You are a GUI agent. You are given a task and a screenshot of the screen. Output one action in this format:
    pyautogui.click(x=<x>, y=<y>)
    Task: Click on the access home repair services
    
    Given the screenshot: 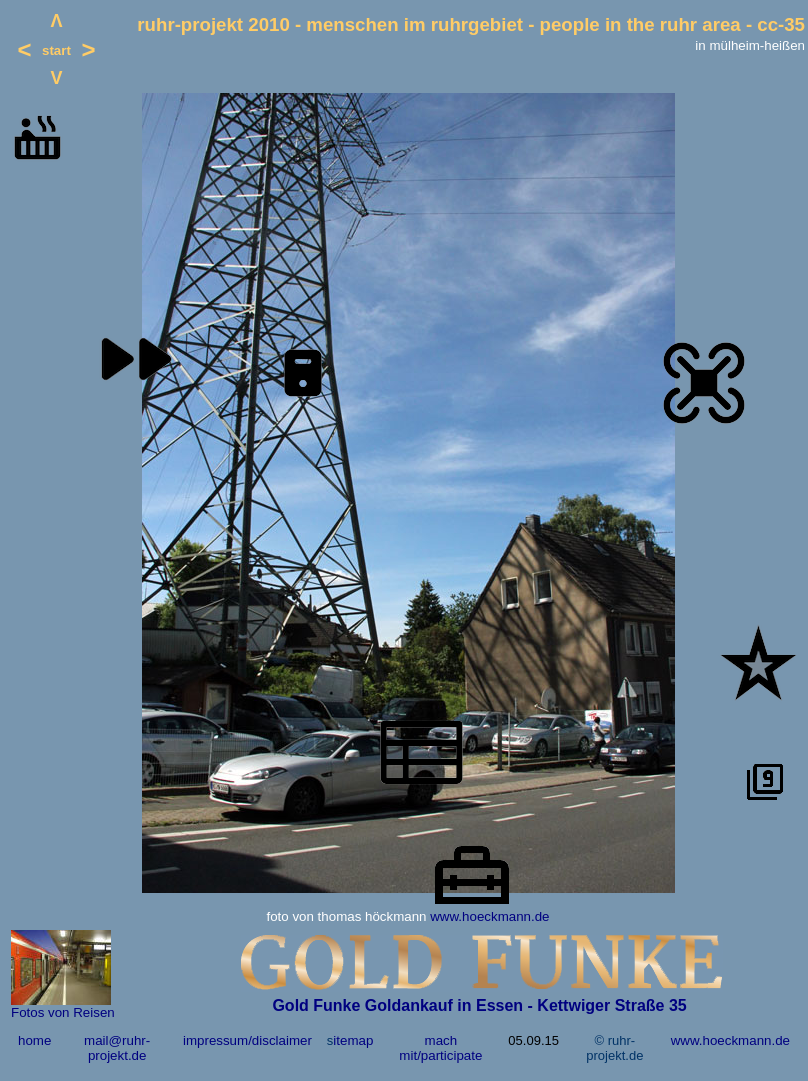 What is the action you would take?
    pyautogui.click(x=472, y=875)
    